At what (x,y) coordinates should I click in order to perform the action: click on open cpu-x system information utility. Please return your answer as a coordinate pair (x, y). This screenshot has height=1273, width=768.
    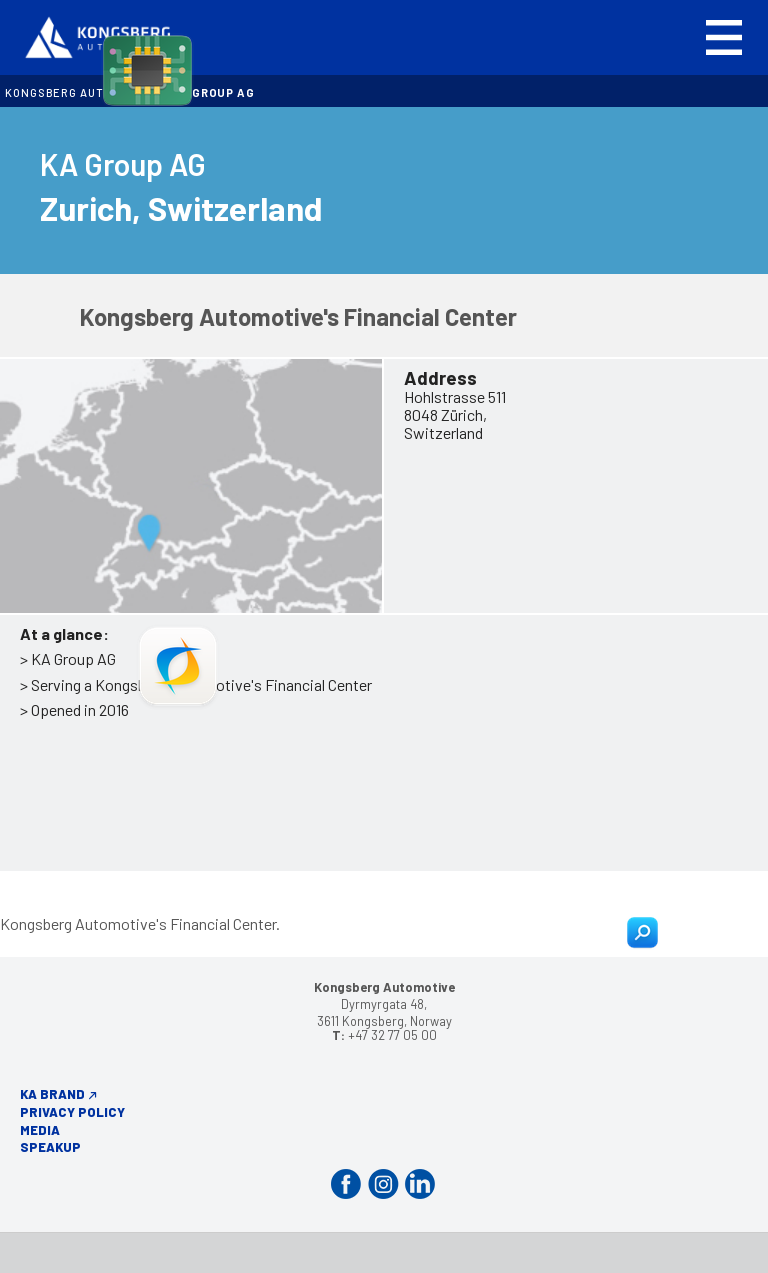
    Looking at the image, I should click on (147, 70).